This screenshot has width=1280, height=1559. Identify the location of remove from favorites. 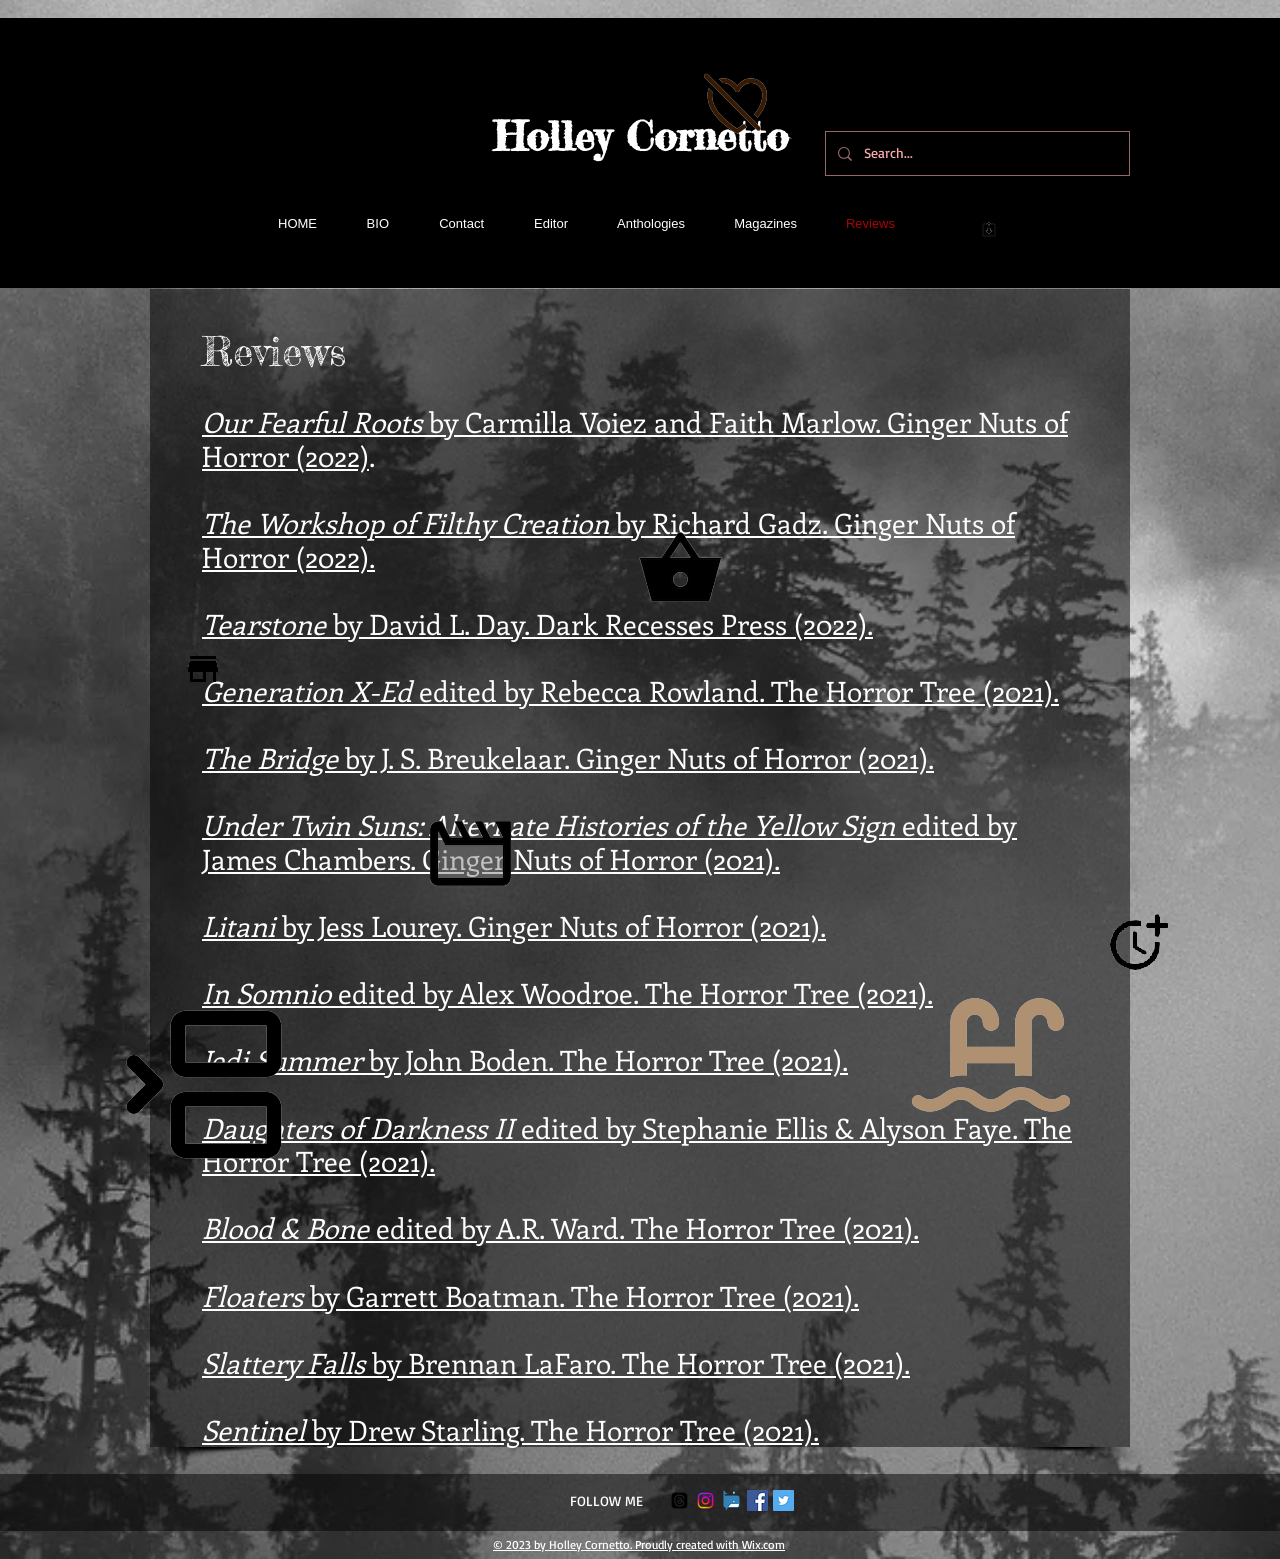
(735, 103).